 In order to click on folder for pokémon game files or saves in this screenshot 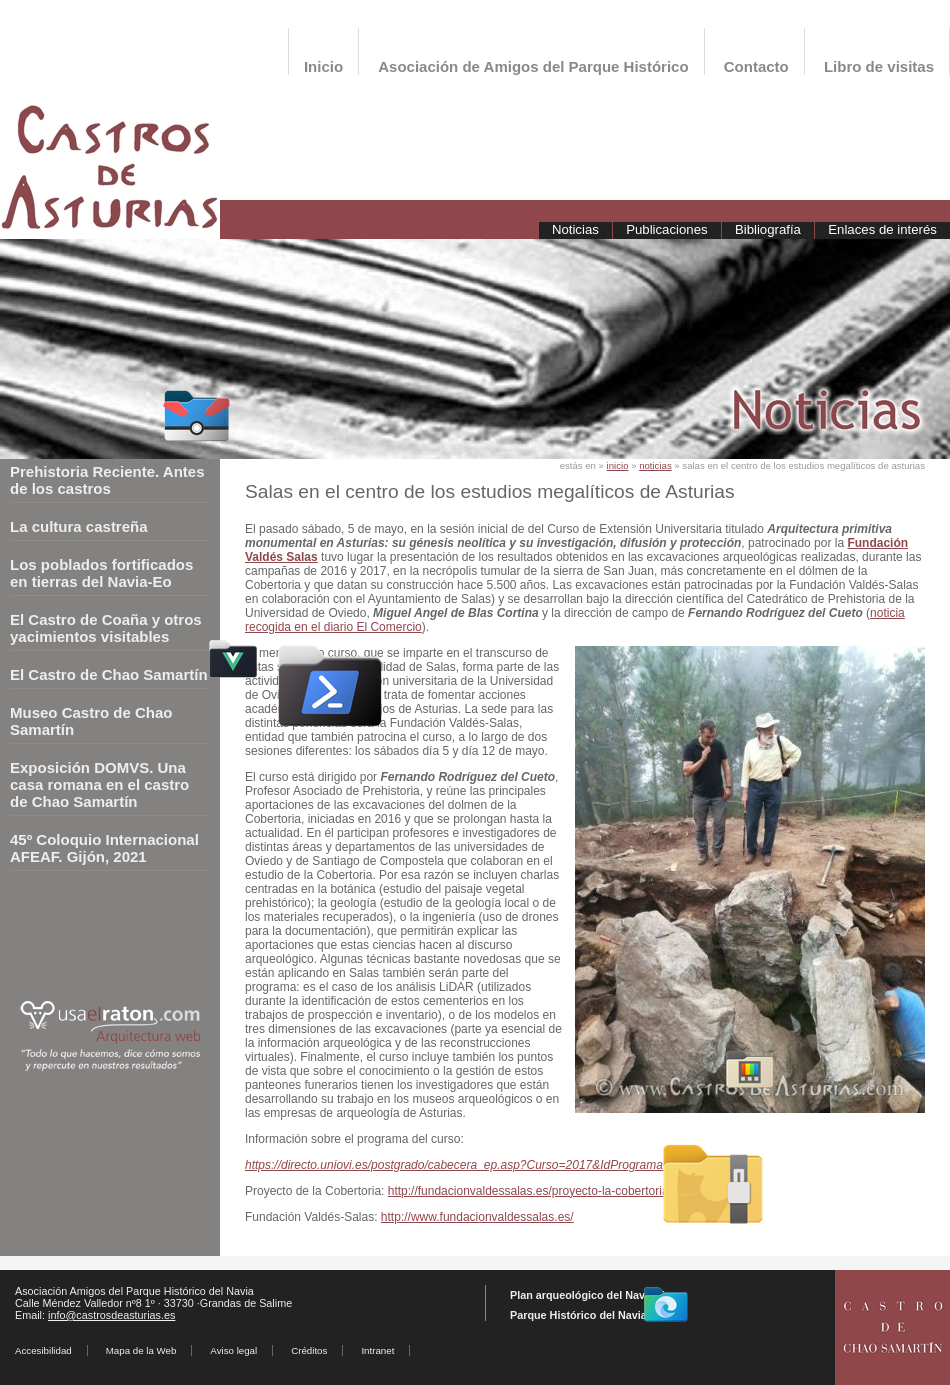, I will do `click(196, 417)`.